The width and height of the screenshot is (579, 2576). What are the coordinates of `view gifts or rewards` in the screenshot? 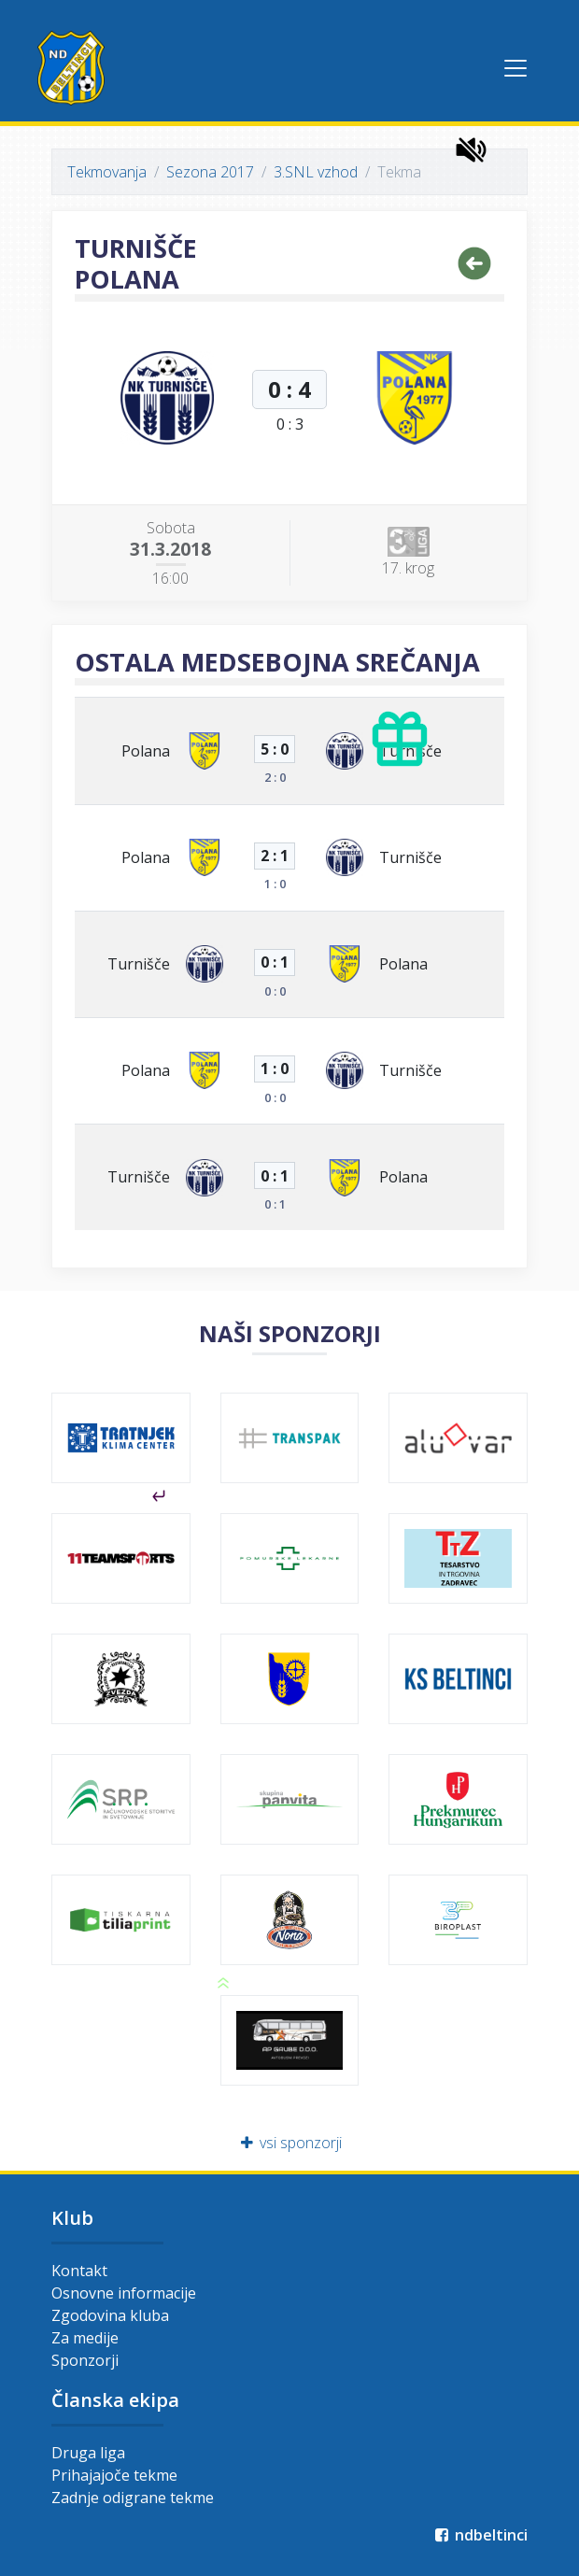 It's located at (400, 739).